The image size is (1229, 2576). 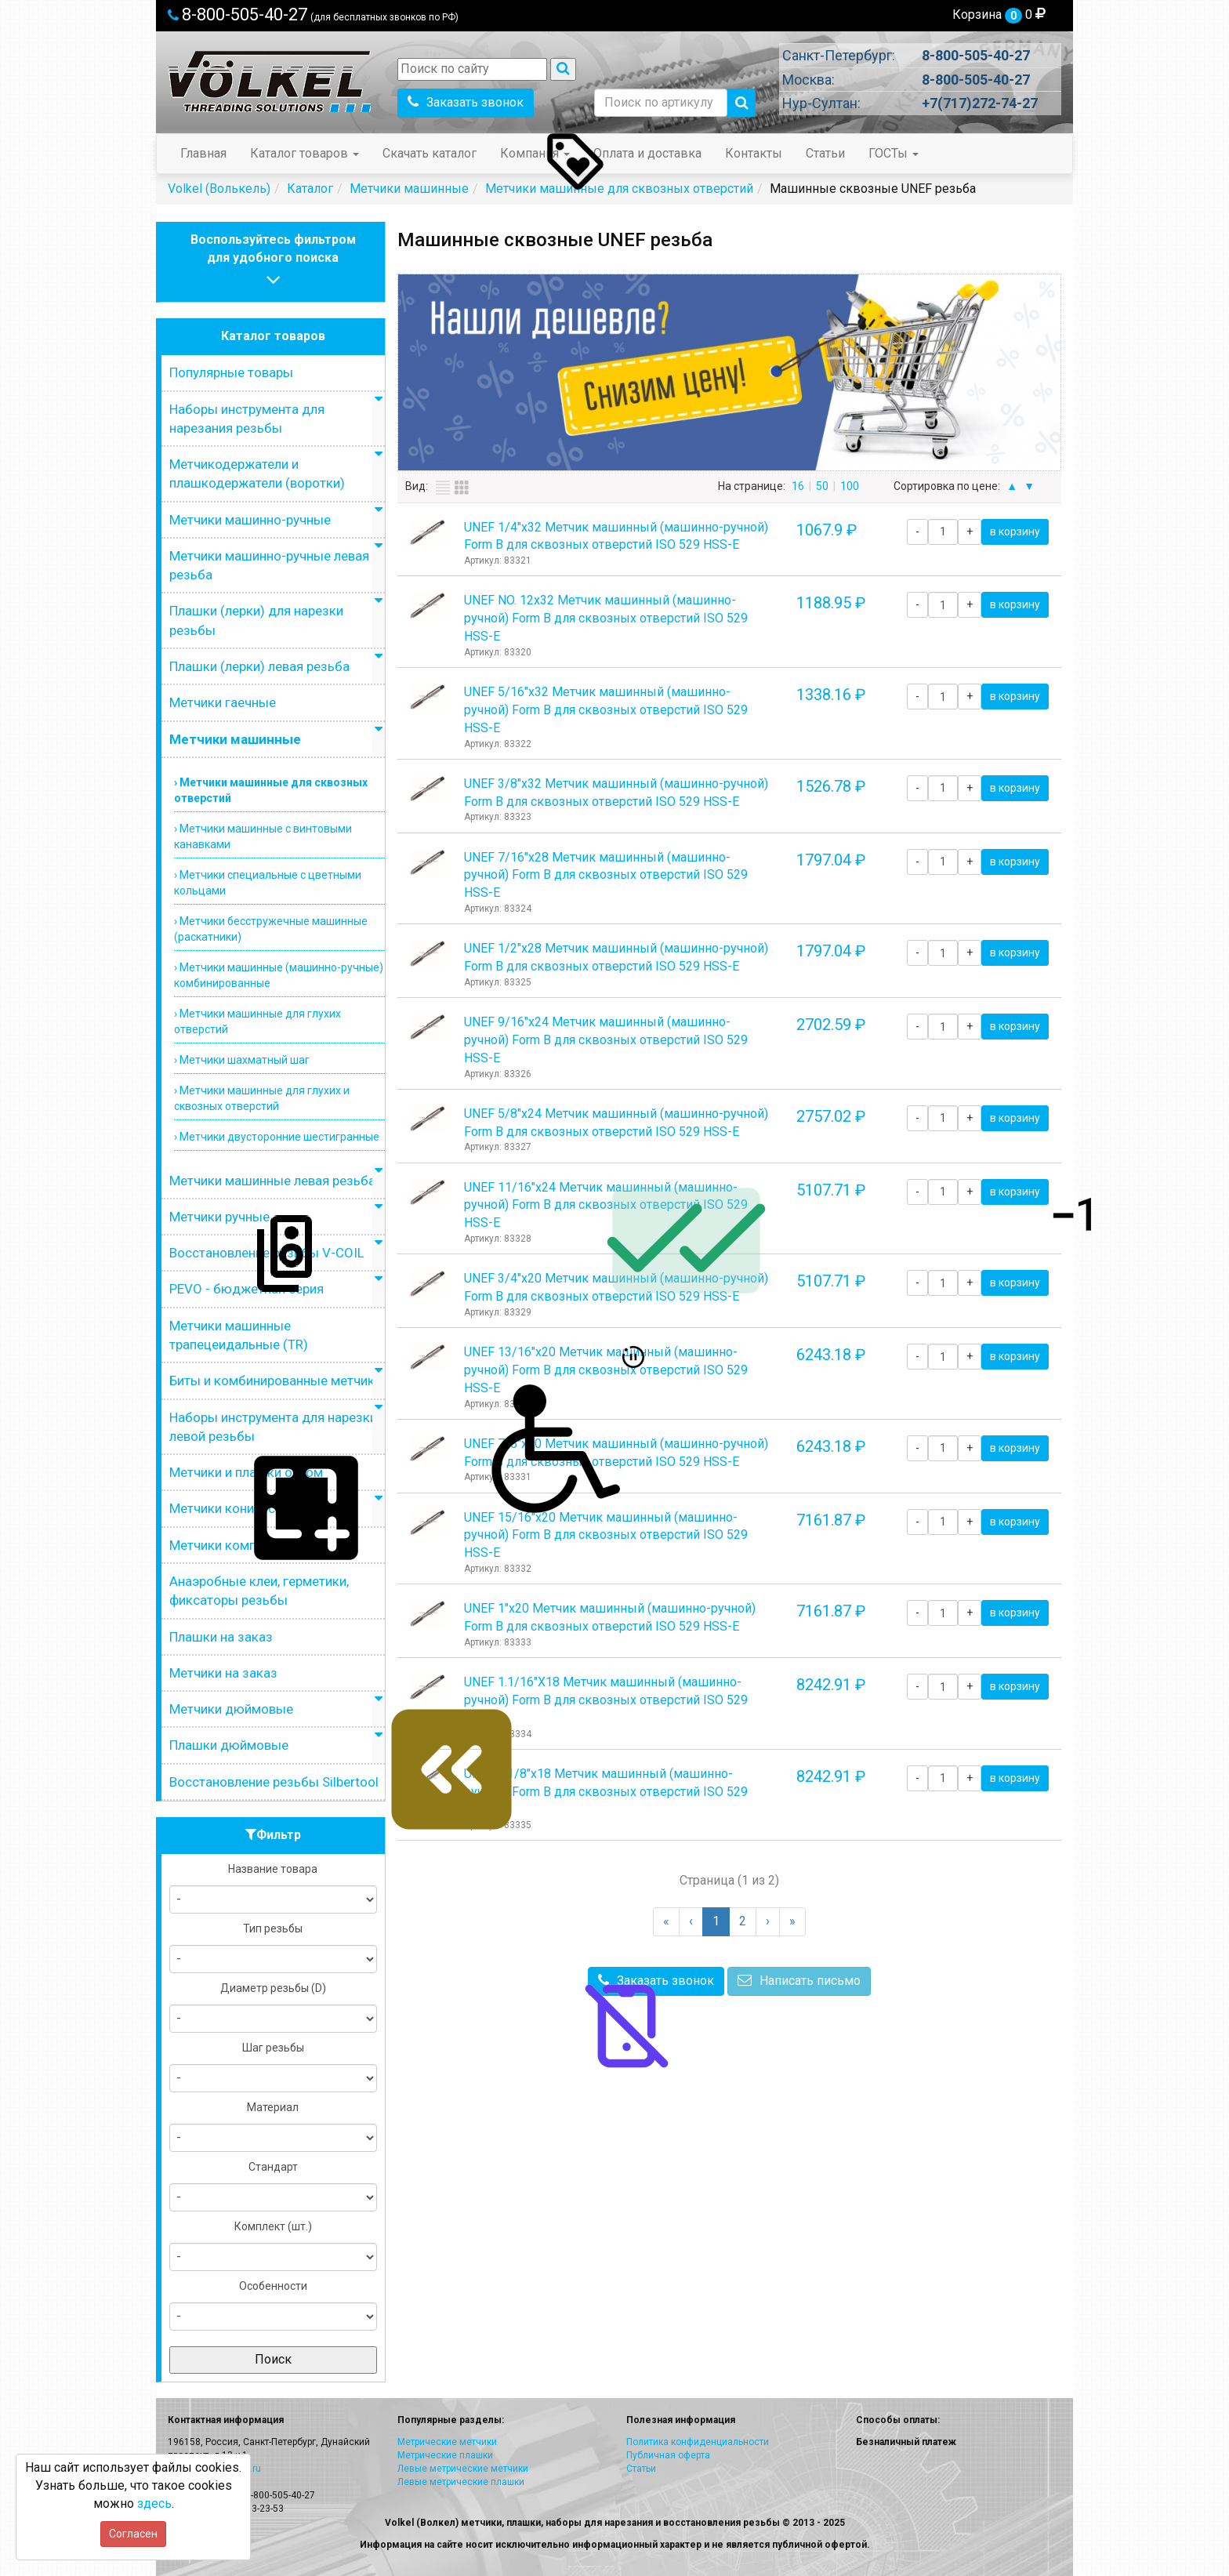 I want to click on access speaker group settings, so click(x=285, y=1254).